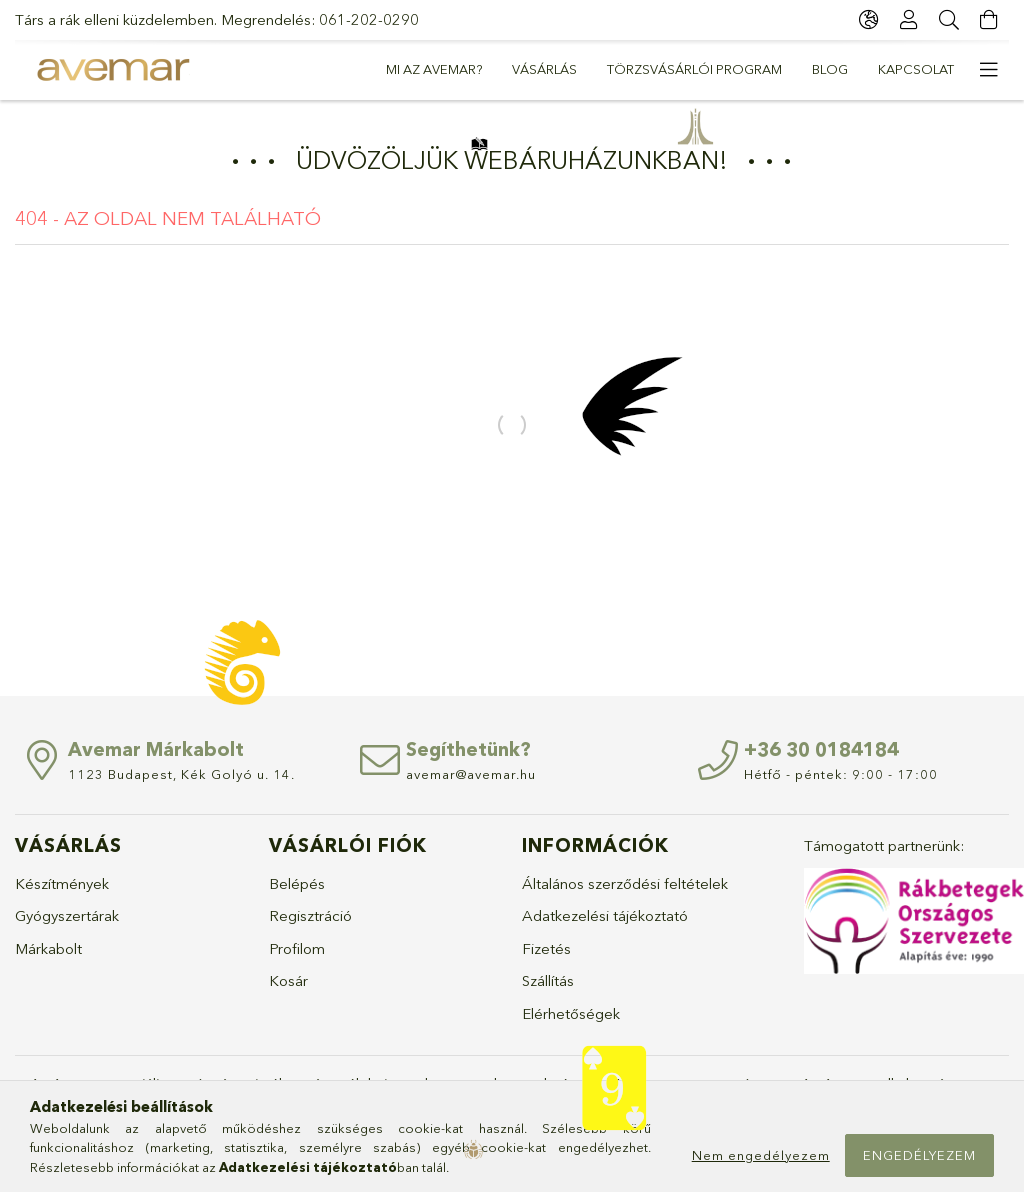 The image size is (1024, 1192). Describe the element at coordinates (695, 126) in the screenshot. I see `view memorial or monument location` at that location.